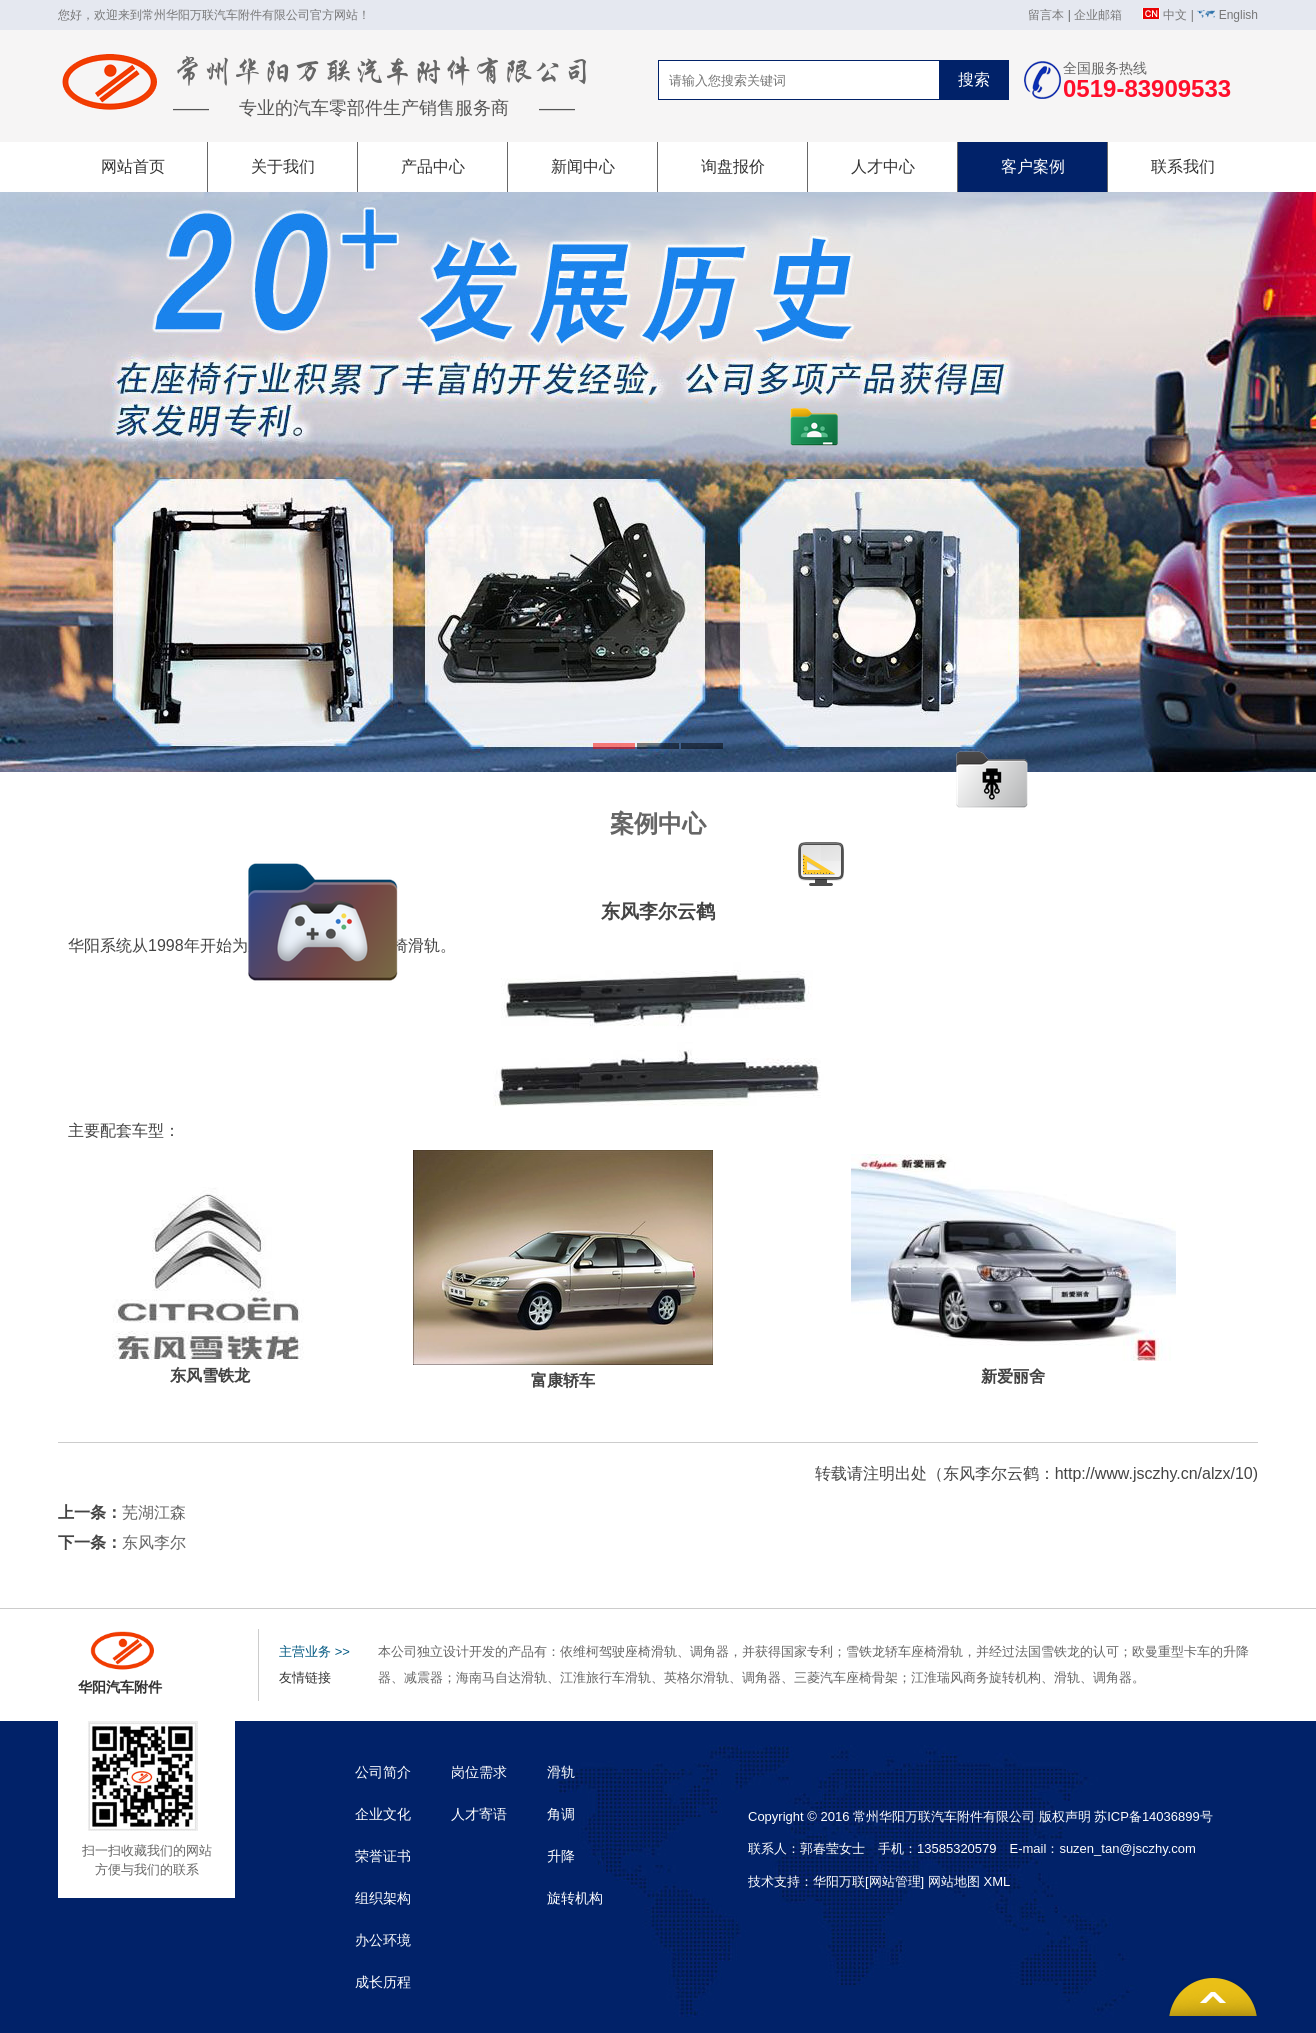 The image size is (1316, 2033). Describe the element at coordinates (991, 781) in the screenshot. I see `folder containing USB security testing tools` at that location.